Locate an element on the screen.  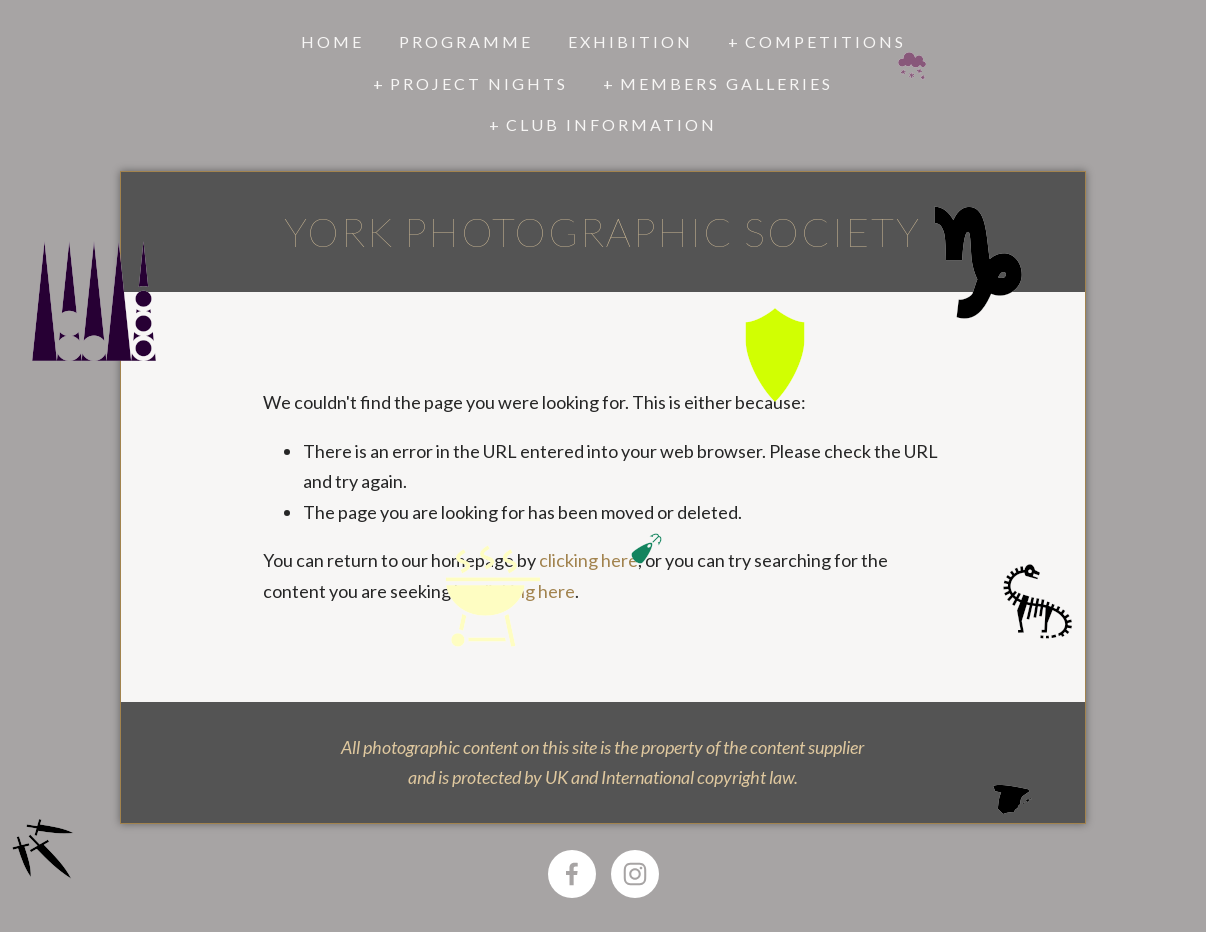
play backgammon is located at coordinates (94, 299).